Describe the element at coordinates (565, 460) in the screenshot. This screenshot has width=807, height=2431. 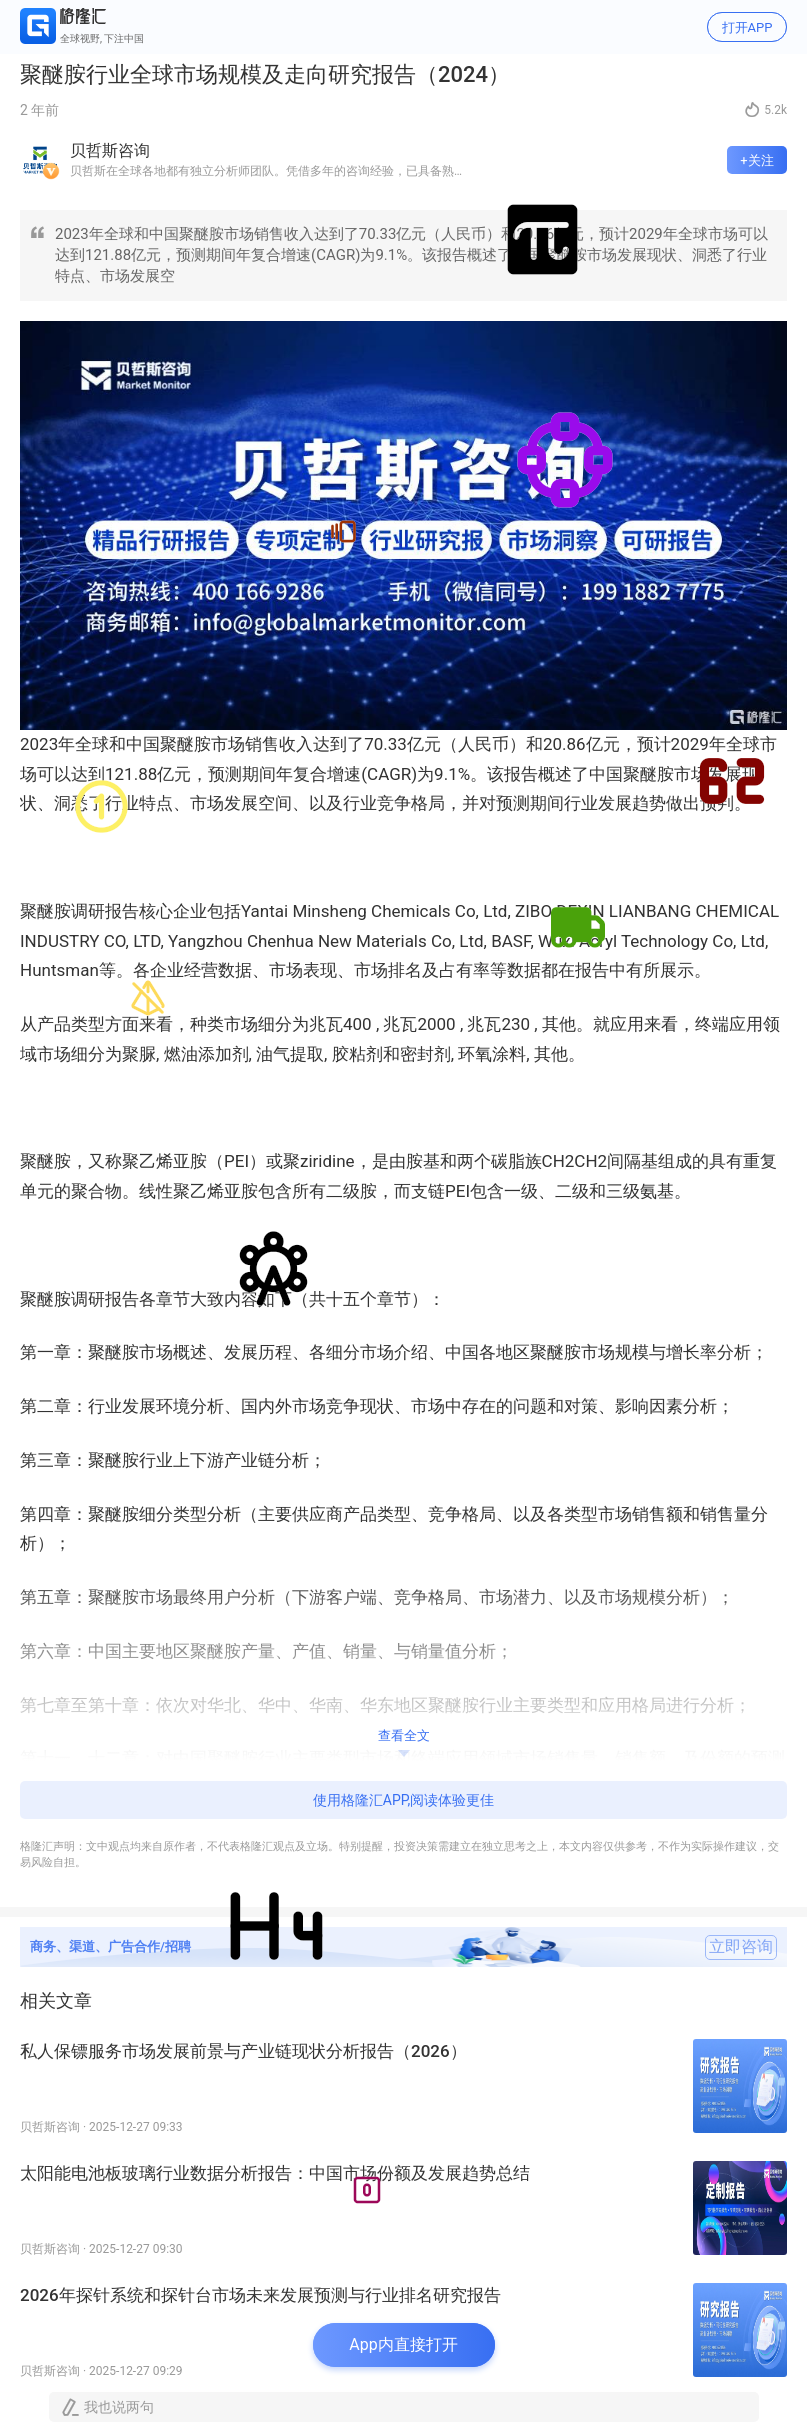
I see `edit vector path anchor points` at that location.